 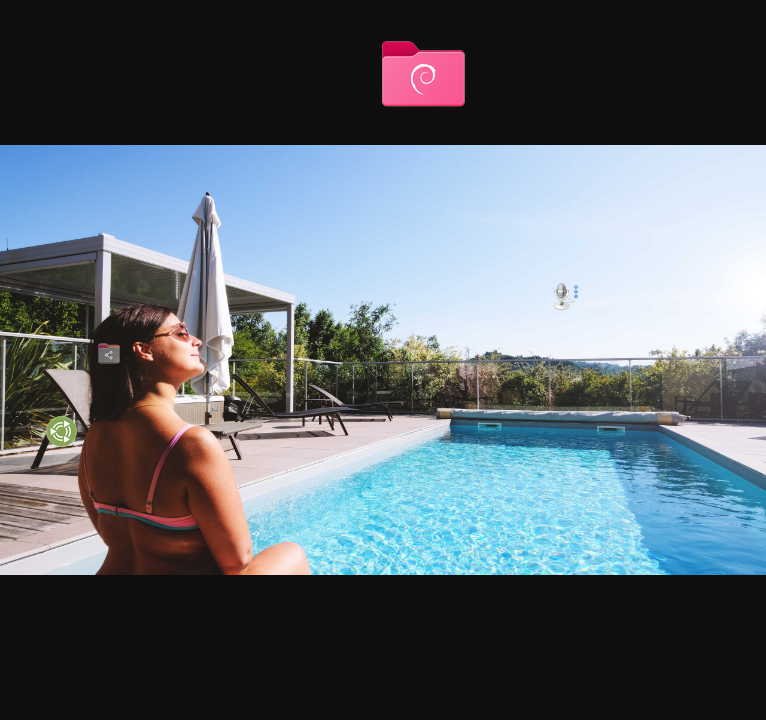 I want to click on access your public shared folder, so click(x=109, y=353).